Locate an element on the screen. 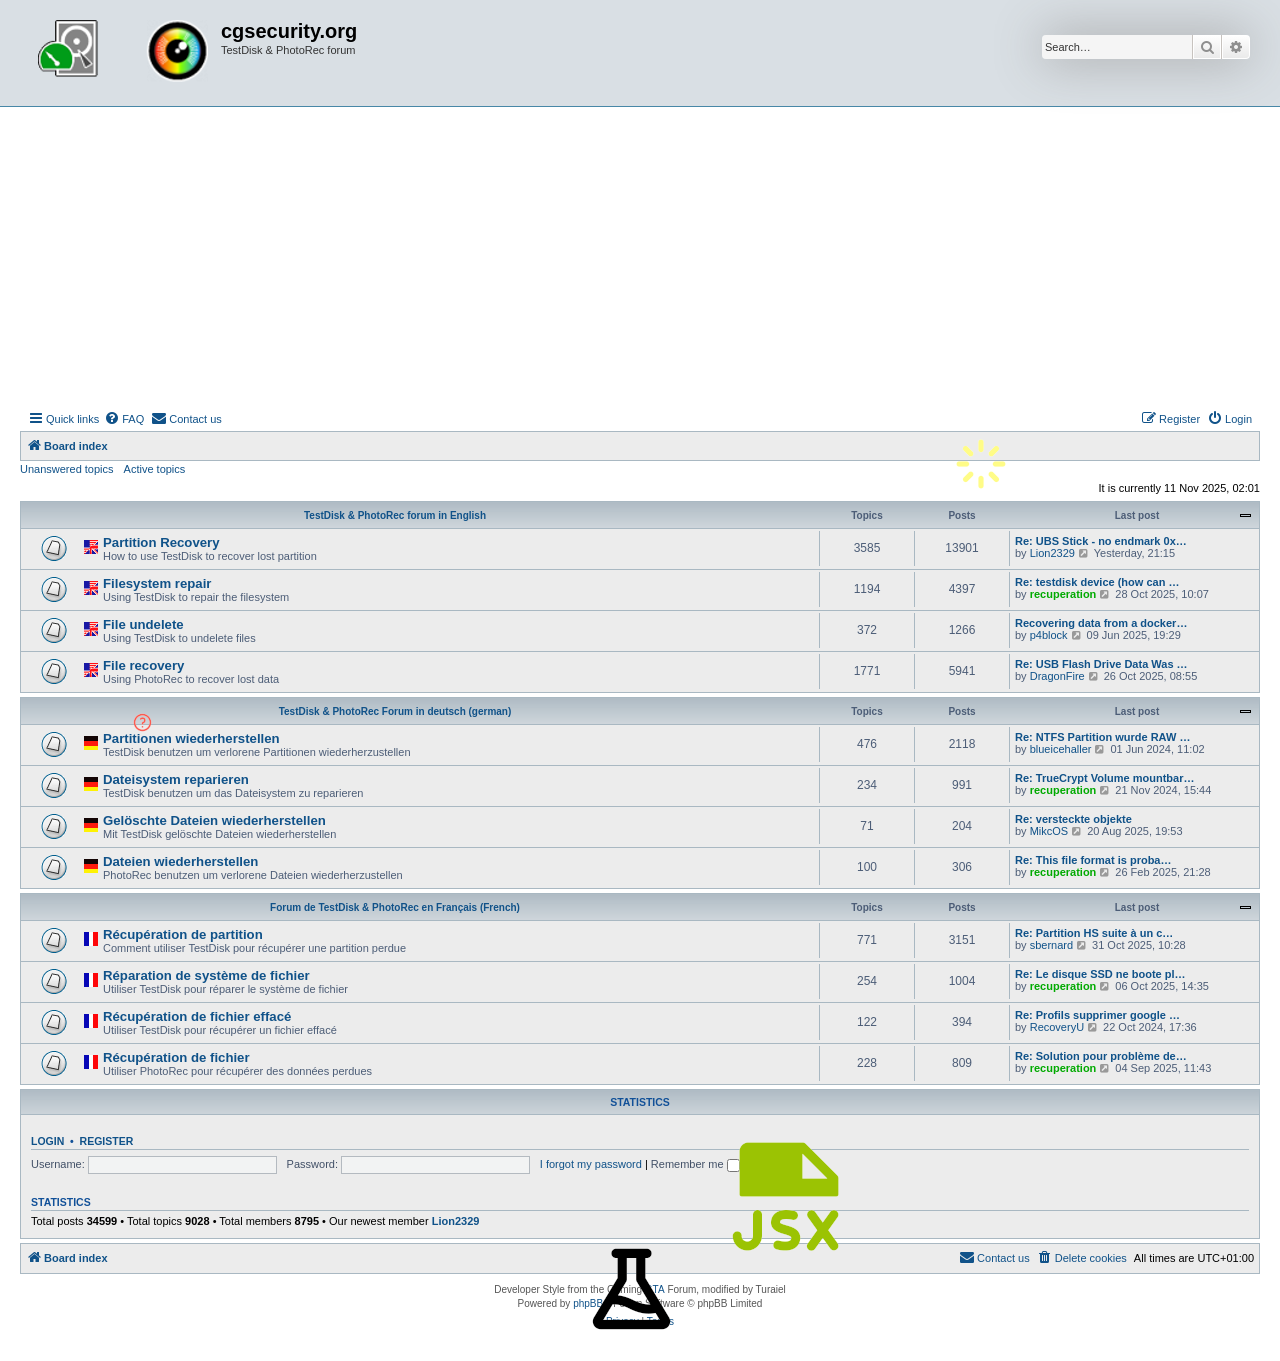  a JSX file type indicator is located at coordinates (789, 1201).